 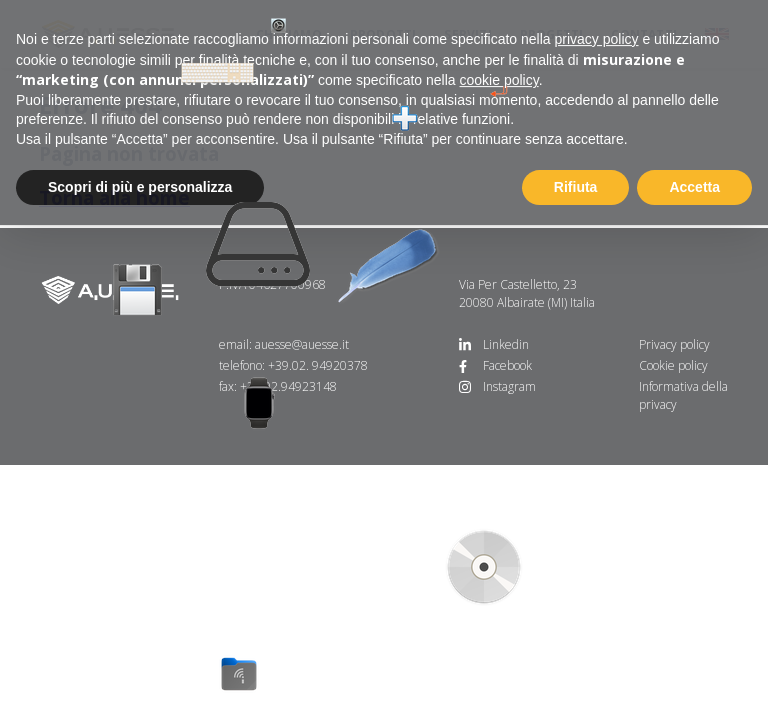 I want to click on launch the Tk GUI toolkit framework, so click(x=389, y=265).